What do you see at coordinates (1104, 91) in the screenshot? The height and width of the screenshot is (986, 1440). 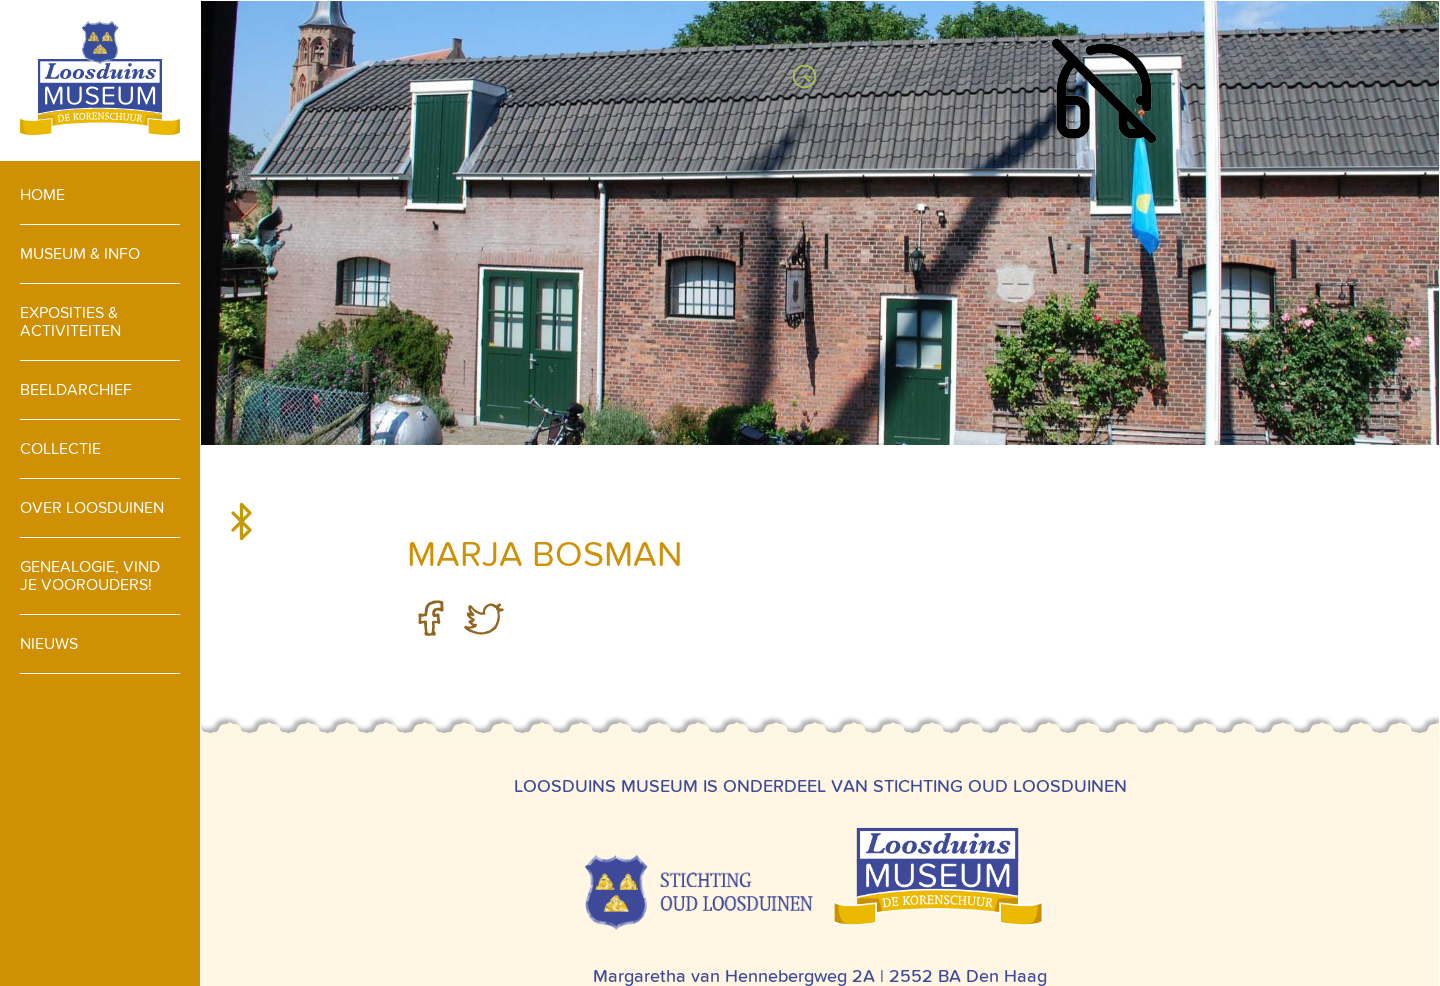 I see `mute or disable audio output` at bounding box center [1104, 91].